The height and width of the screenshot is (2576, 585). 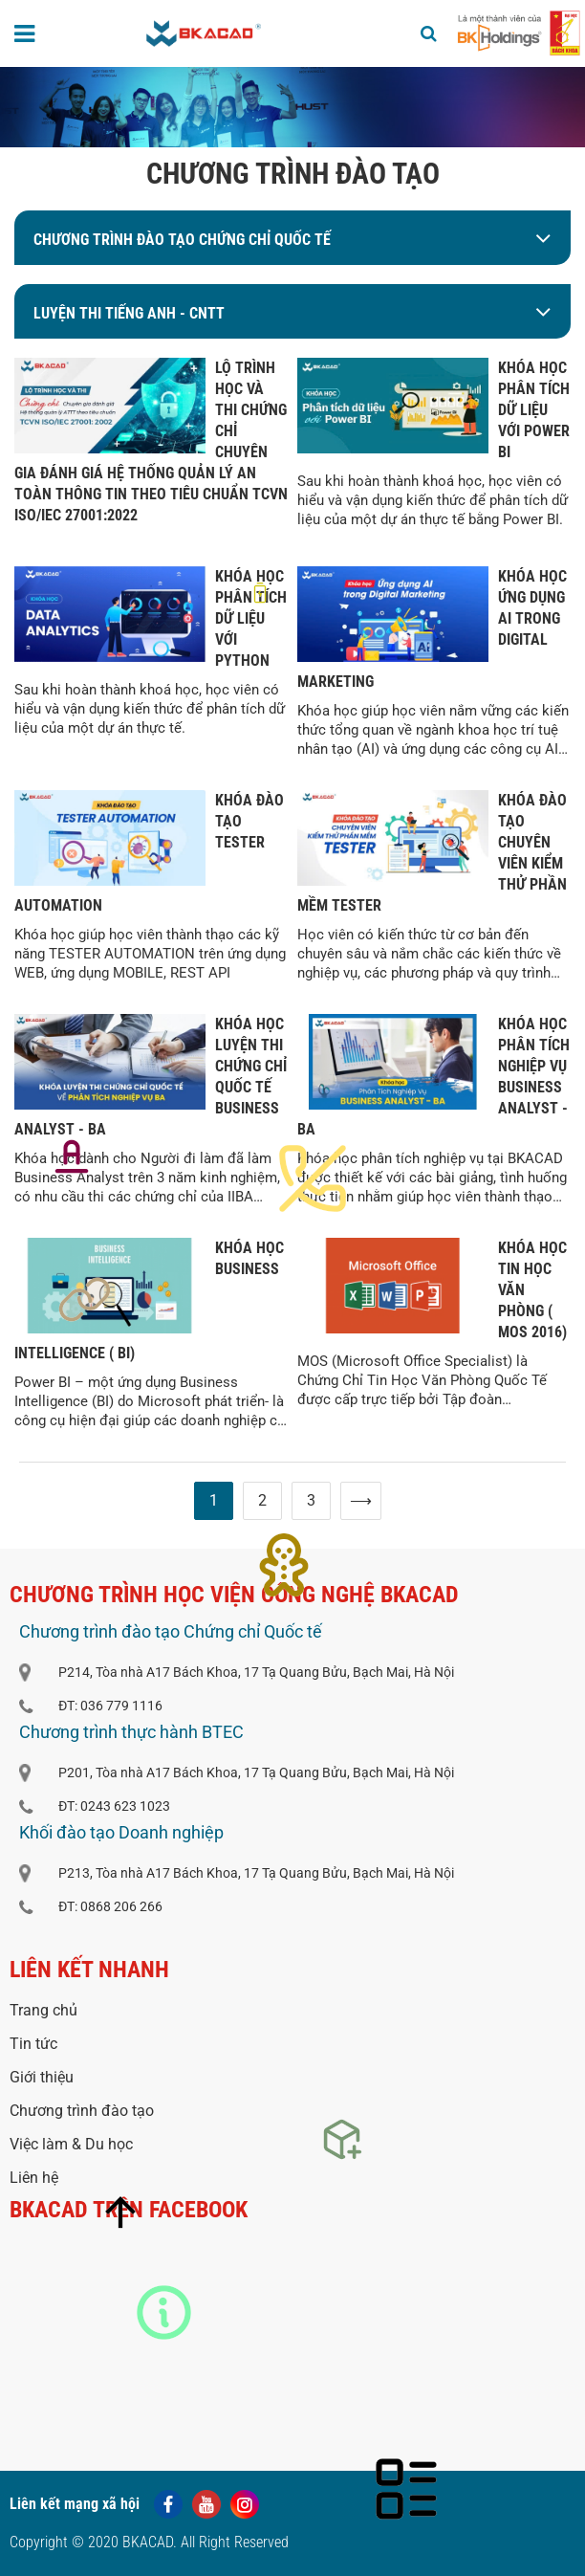 I want to click on view more information or details, so click(x=163, y=2312).